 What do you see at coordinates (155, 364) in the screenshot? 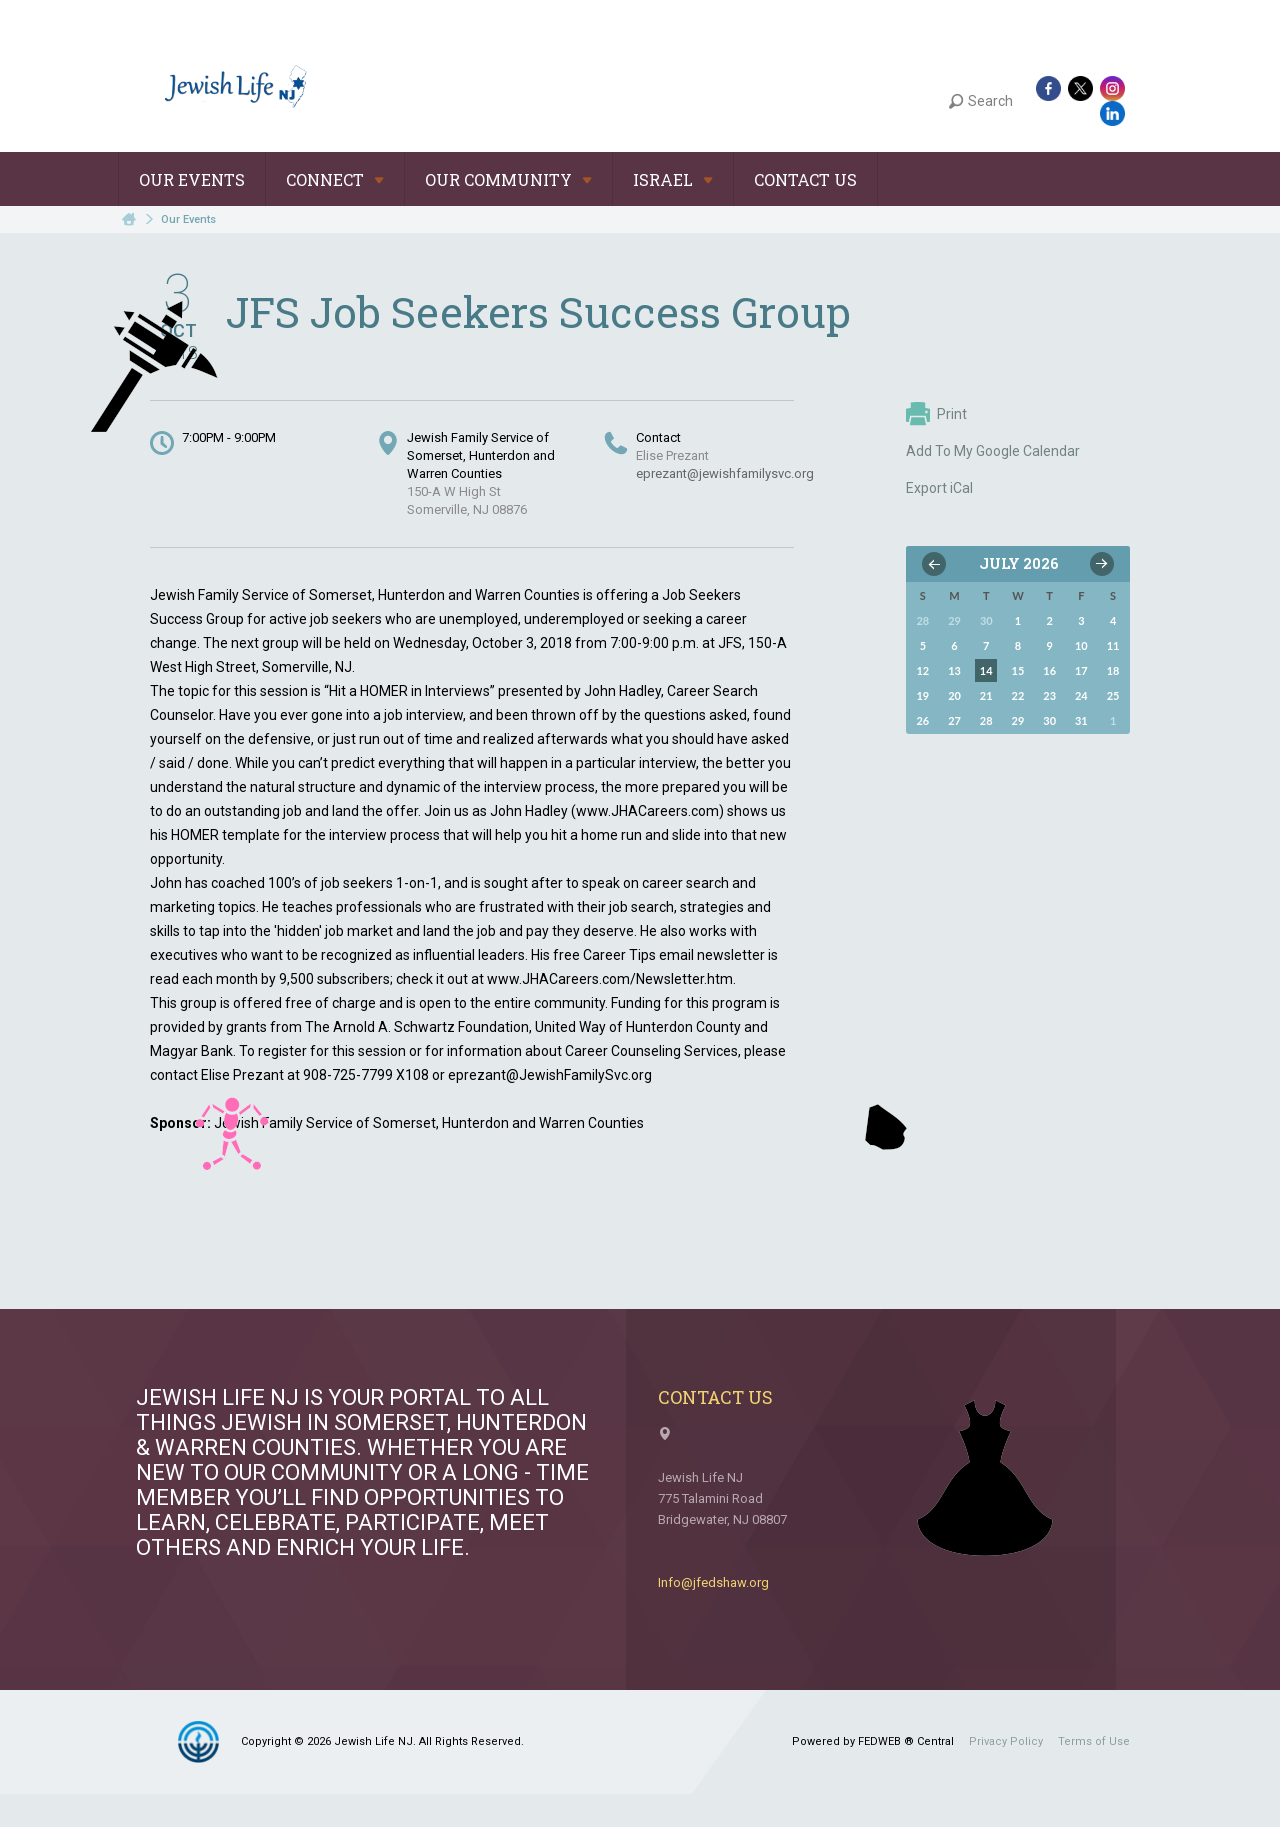
I see `select warhammer as your weapon` at bounding box center [155, 364].